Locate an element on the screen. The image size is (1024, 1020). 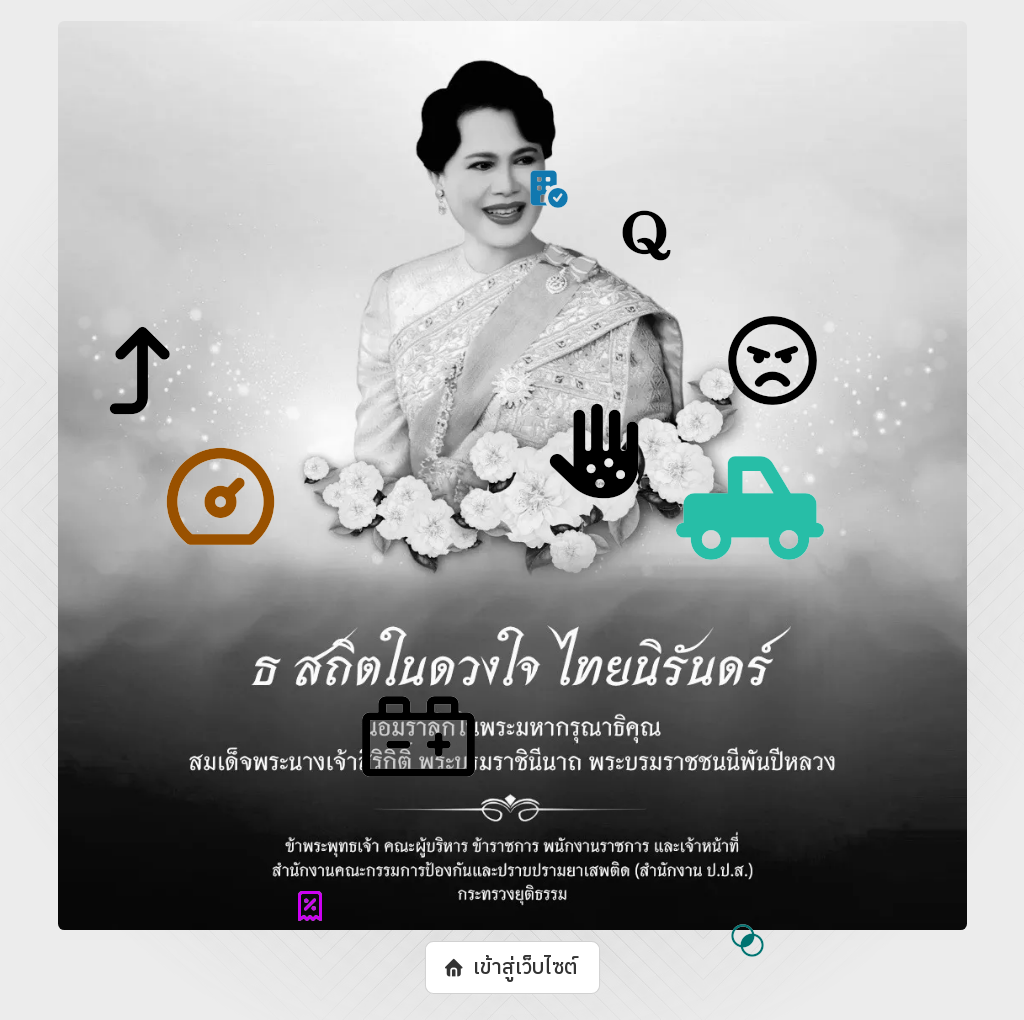
apply intersection operation to selected shapes is located at coordinates (747, 940).